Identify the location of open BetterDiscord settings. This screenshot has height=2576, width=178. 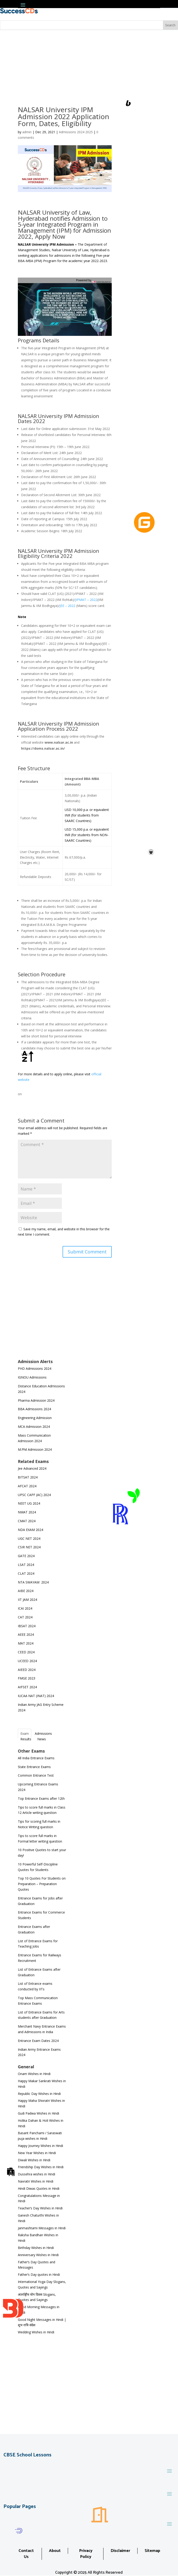
(13, 2308).